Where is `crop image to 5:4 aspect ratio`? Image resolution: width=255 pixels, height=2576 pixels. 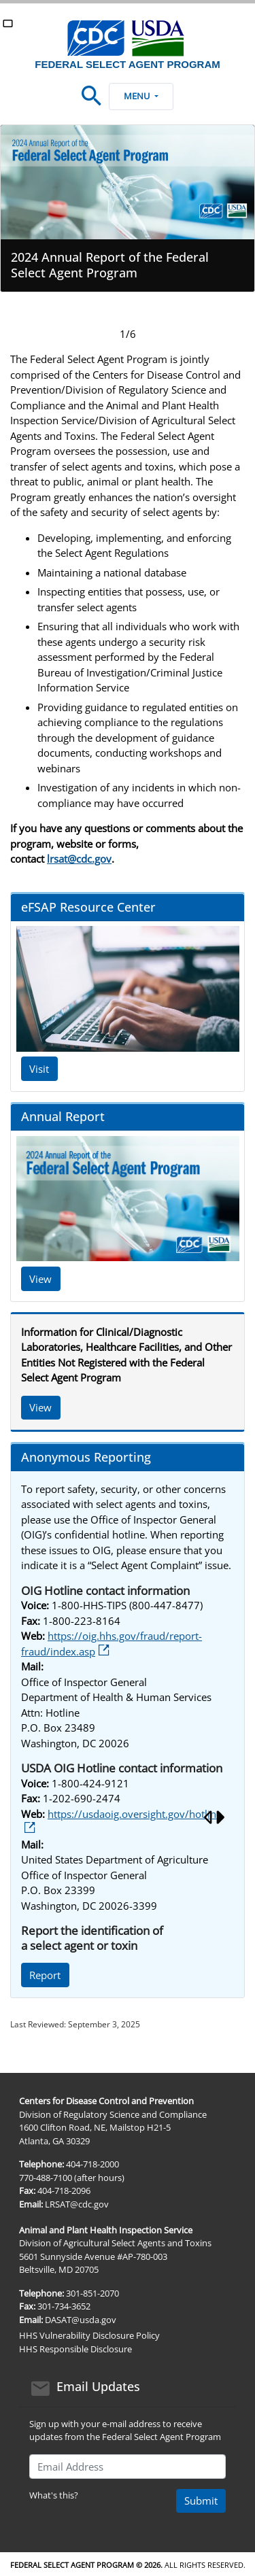 crop image to 5:4 aspect ratio is located at coordinates (7, 23).